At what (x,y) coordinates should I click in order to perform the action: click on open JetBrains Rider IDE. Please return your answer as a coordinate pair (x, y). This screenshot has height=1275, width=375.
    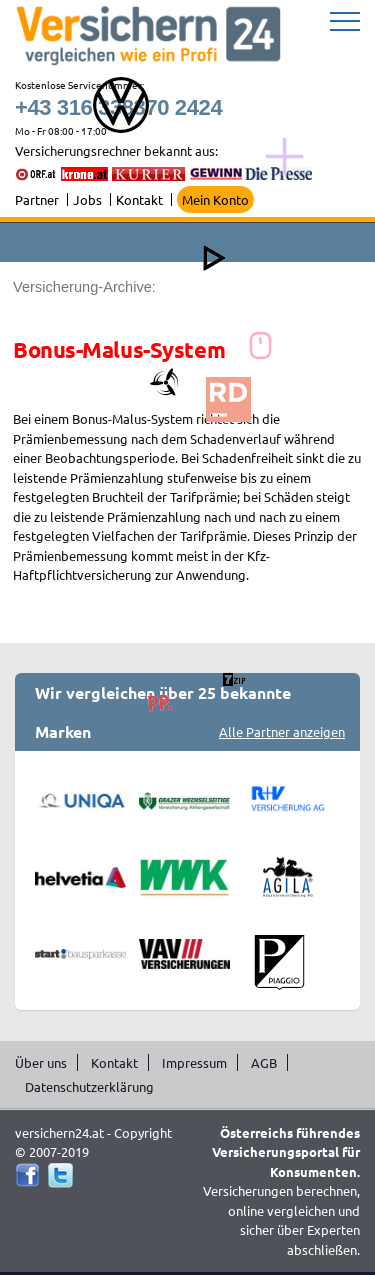
    Looking at the image, I should click on (228, 399).